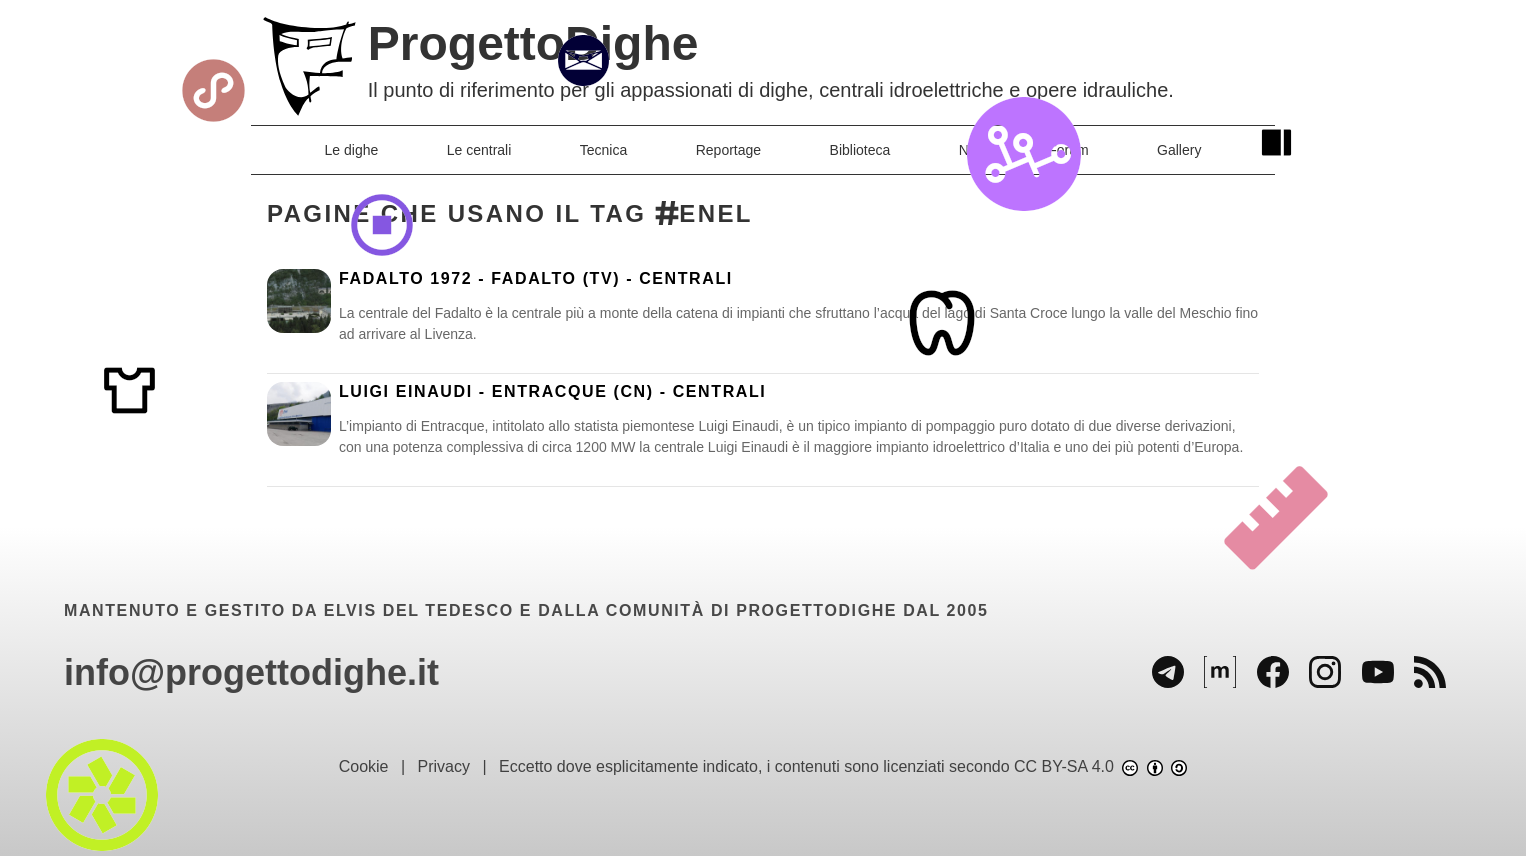 Image resolution: width=1526 pixels, height=856 pixels. I want to click on open Pivotal Tracker app, so click(102, 795).